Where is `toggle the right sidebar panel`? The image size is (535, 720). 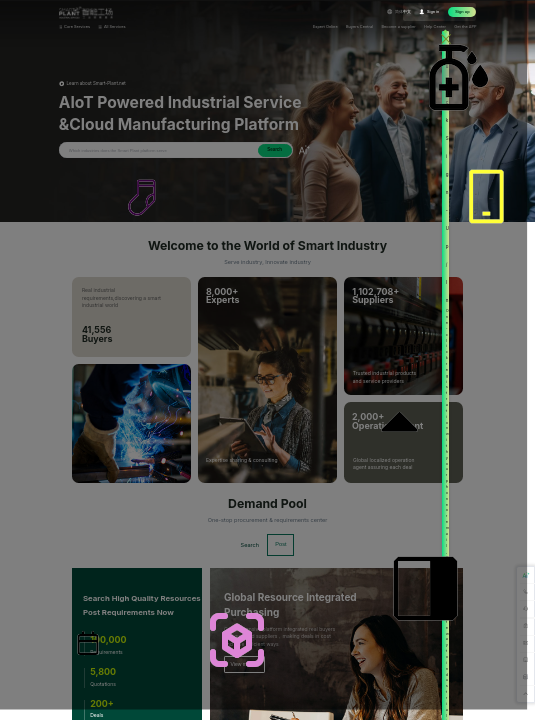 toggle the right sidebar panel is located at coordinates (425, 588).